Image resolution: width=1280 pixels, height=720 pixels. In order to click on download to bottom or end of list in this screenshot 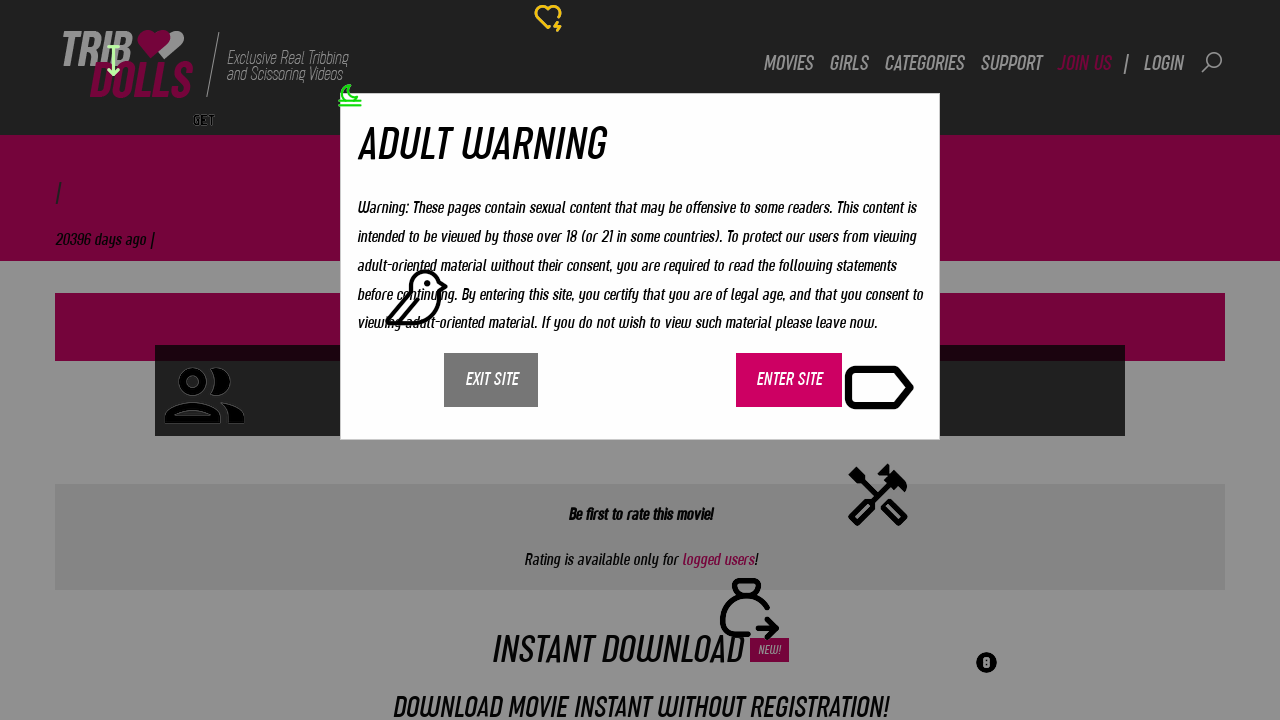, I will do `click(113, 60)`.